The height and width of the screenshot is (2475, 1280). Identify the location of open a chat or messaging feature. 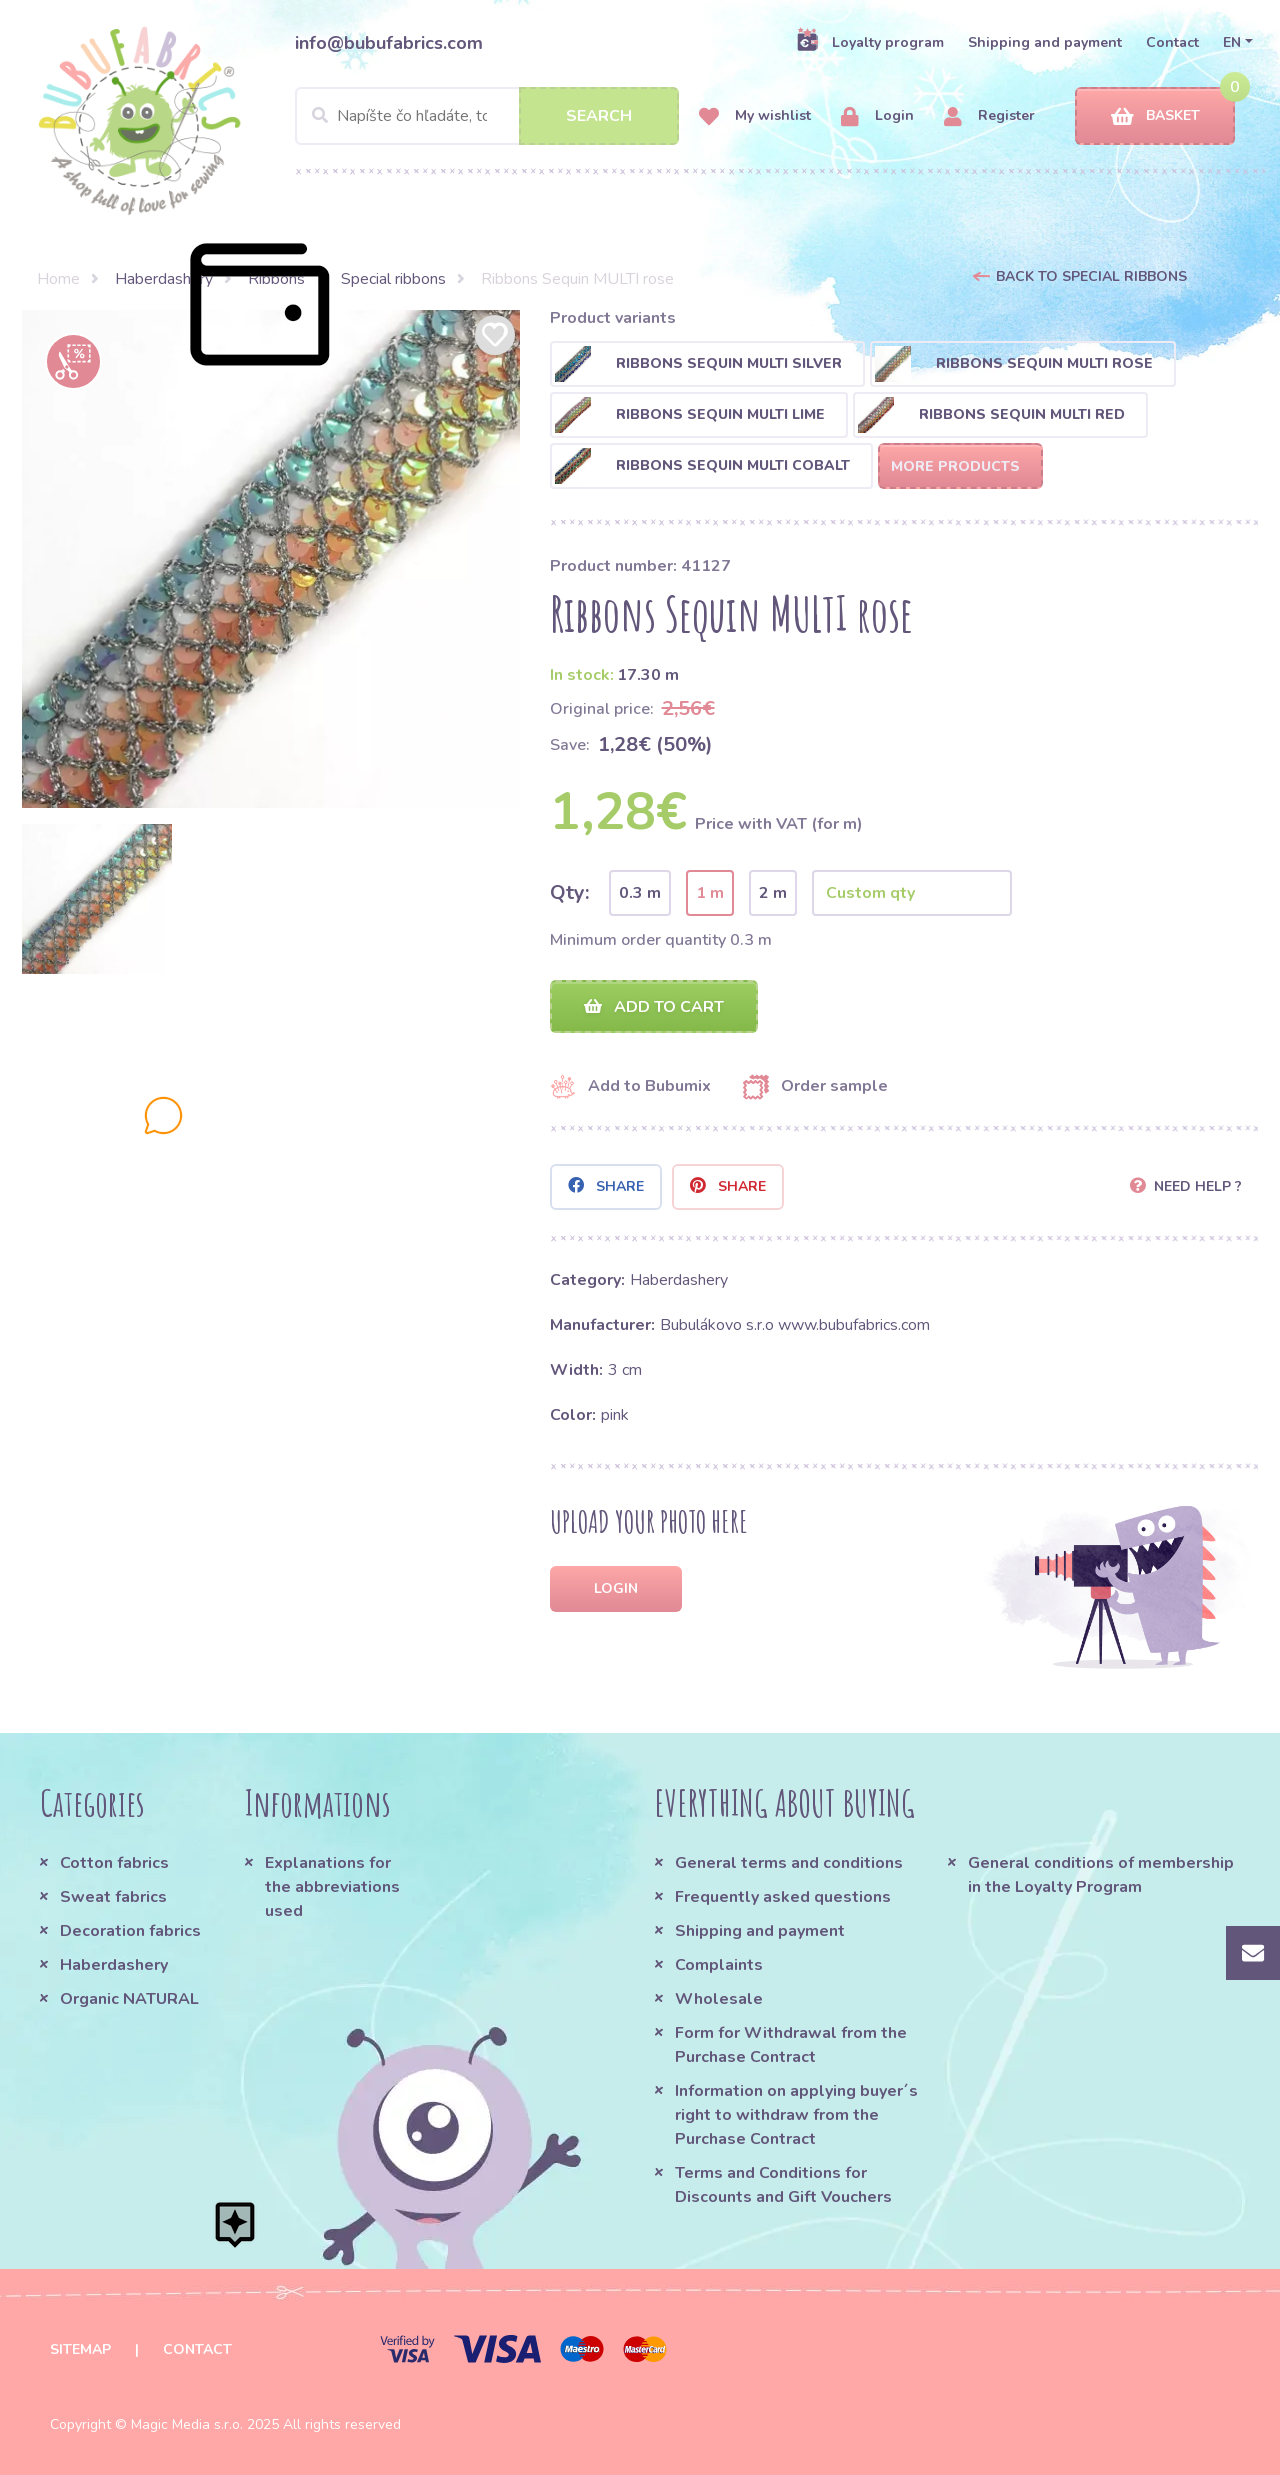
(163, 1115).